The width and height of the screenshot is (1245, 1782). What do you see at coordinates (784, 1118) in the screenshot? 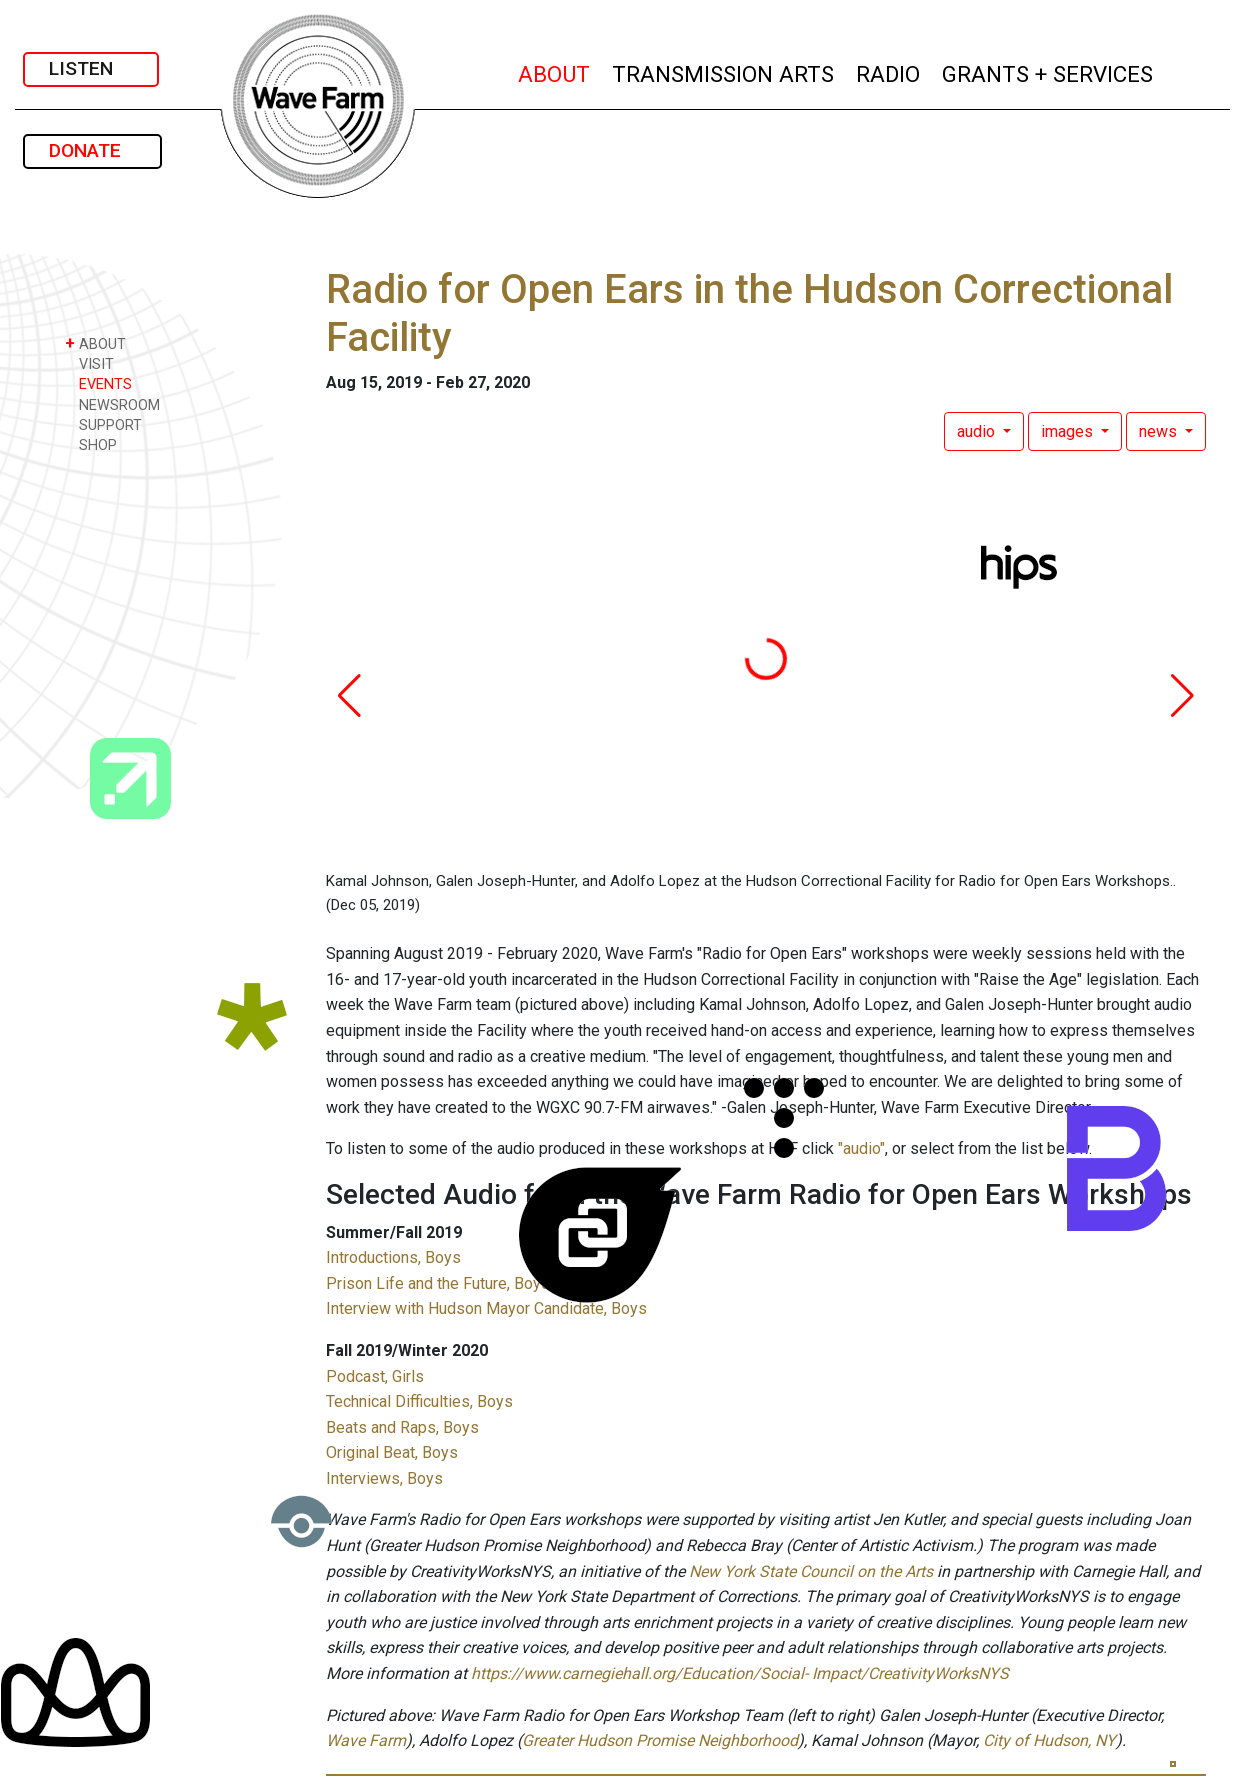
I see `visit tistory blog platform` at bounding box center [784, 1118].